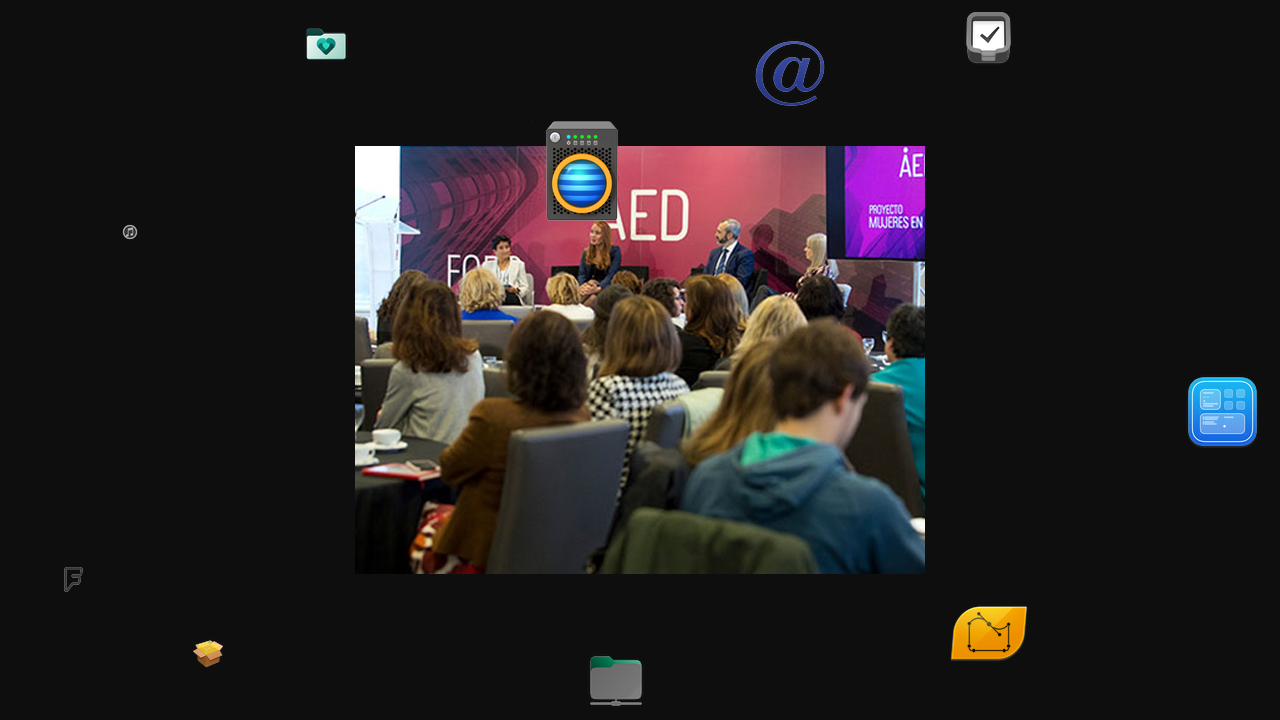 The height and width of the screenshot is (720, 1280). Describe the element at coordinates (616, 680) in the screenshot. I see `access files stored on a remote server` at that location.